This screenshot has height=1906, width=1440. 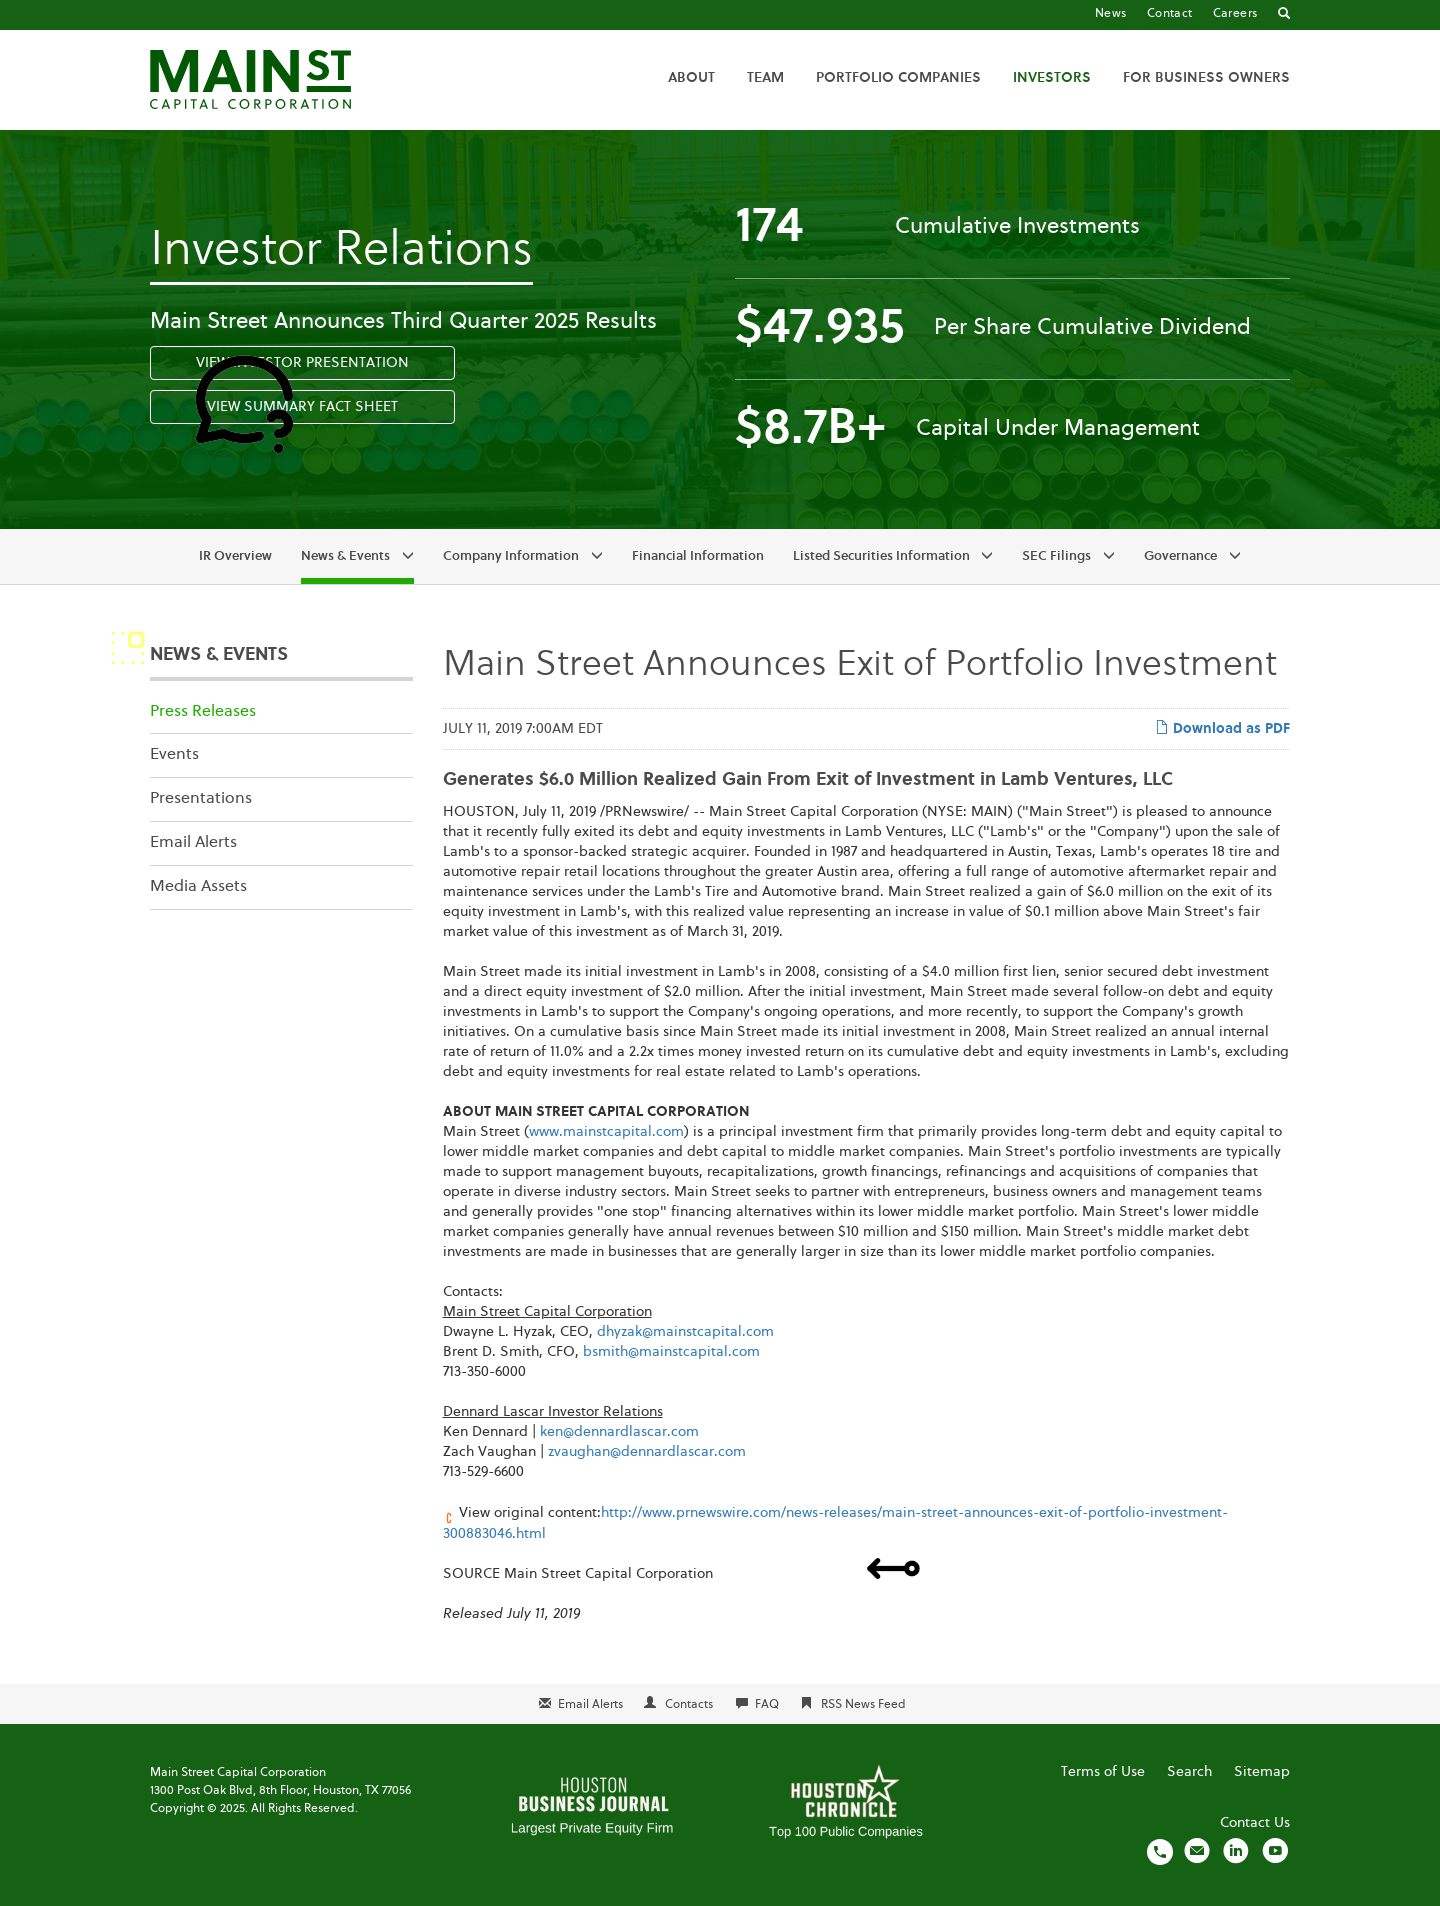 What do you see at coordinates (128, 648) in the screenshot?
I see `align element to top-right corner` at bounding box center [128, 648].